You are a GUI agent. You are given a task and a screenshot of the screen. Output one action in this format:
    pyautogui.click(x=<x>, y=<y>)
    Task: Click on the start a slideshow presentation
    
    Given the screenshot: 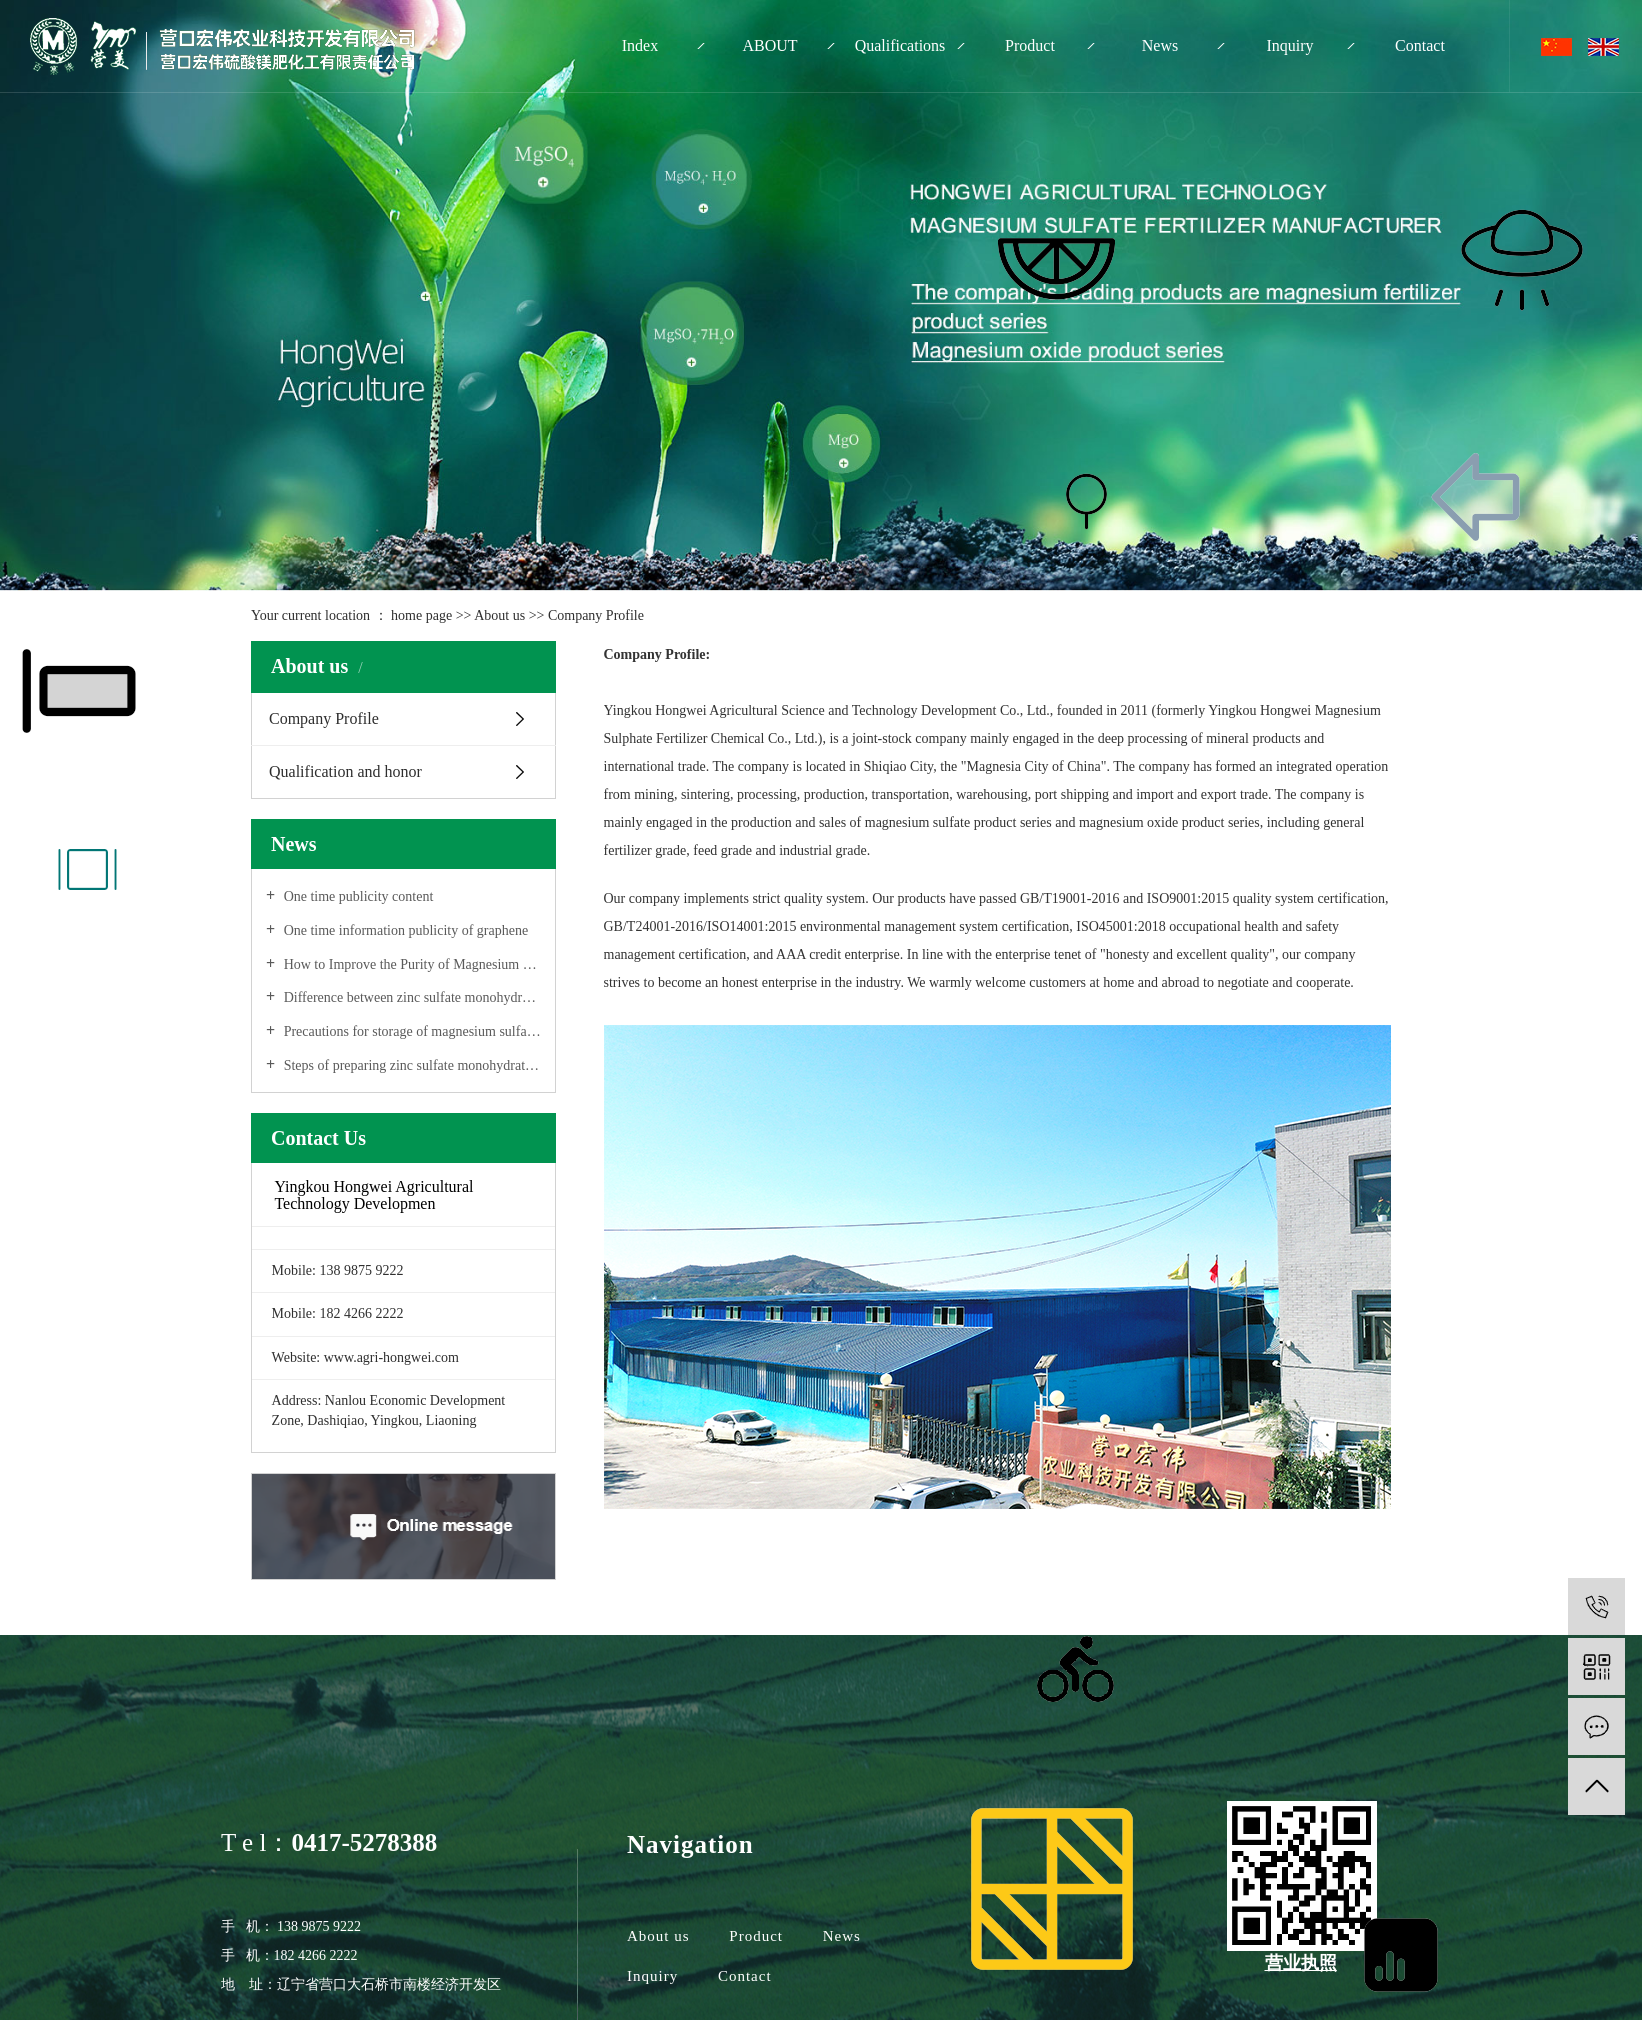 What is the action you would take?
    pyautogui.click(x=87, y=869)
    